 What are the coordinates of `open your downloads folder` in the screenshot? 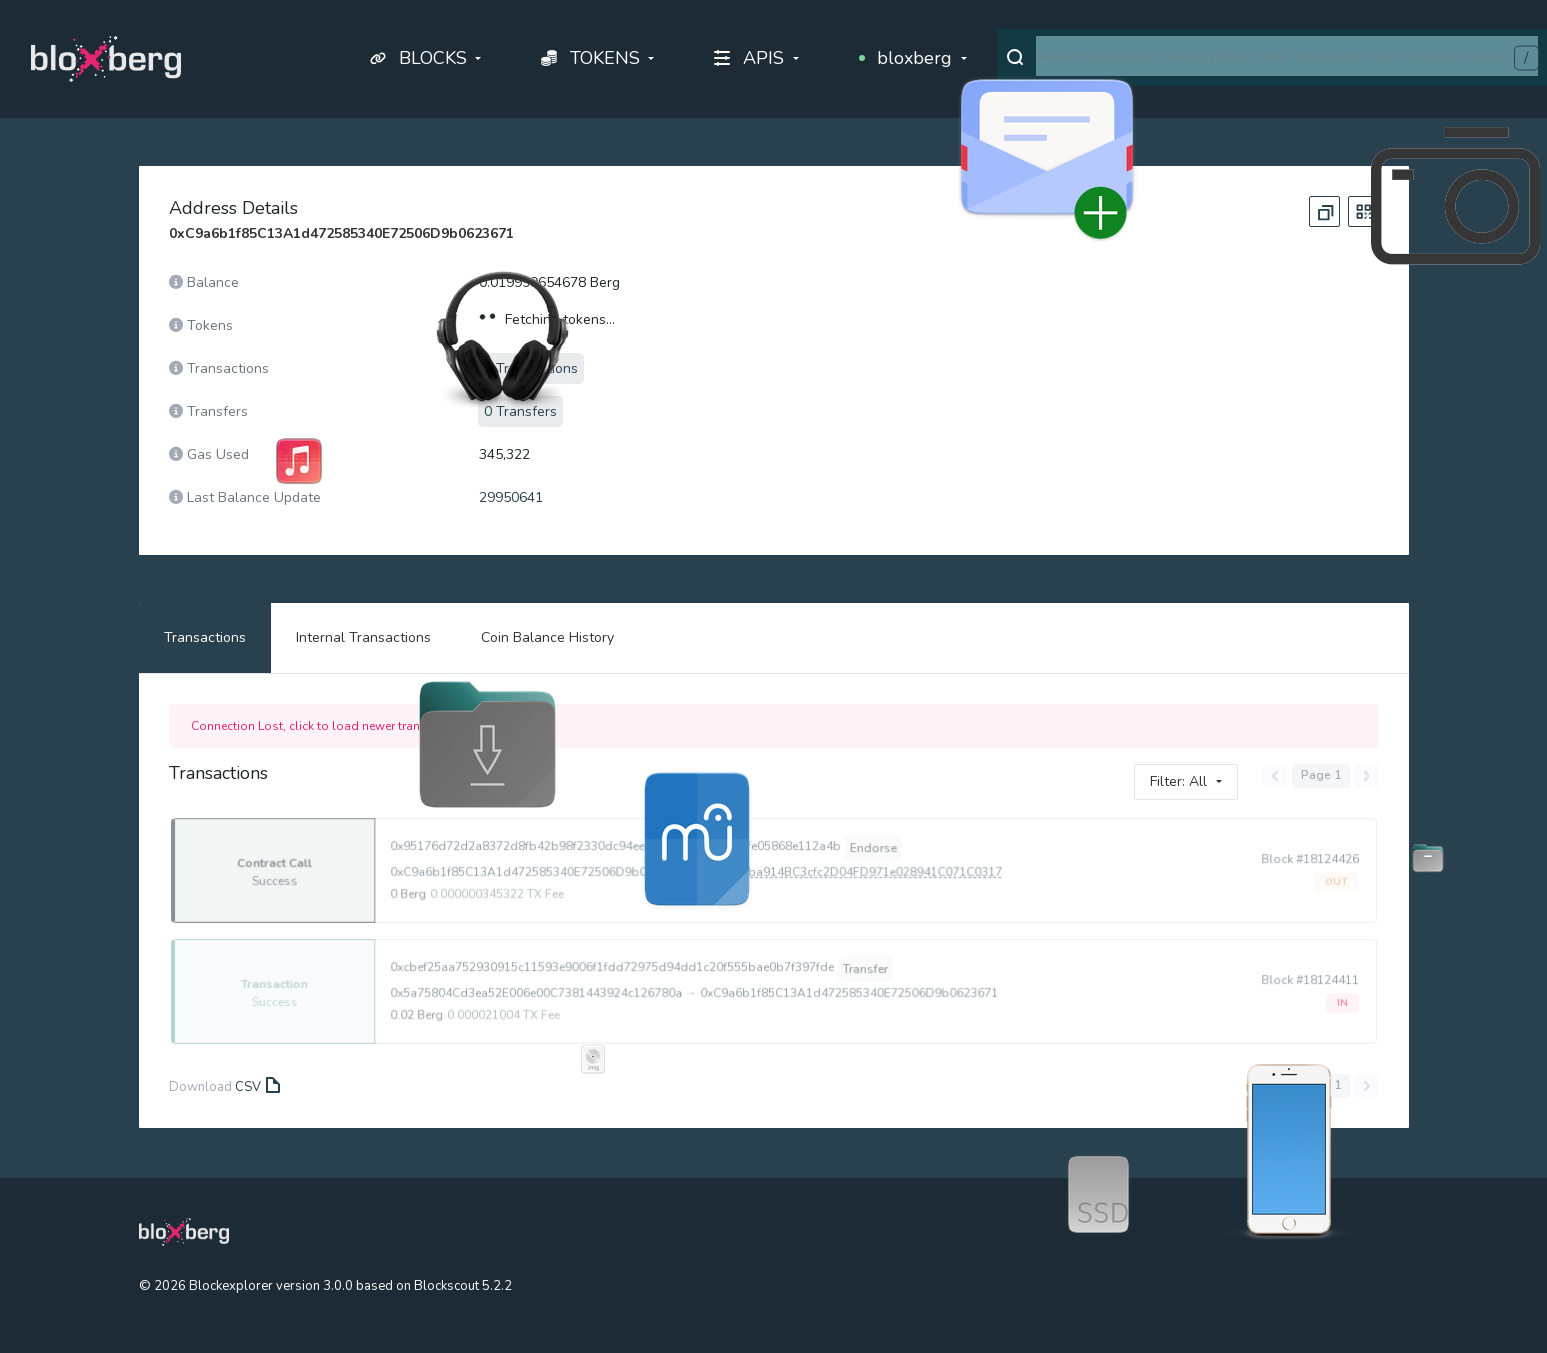 It's located at (487, 744).